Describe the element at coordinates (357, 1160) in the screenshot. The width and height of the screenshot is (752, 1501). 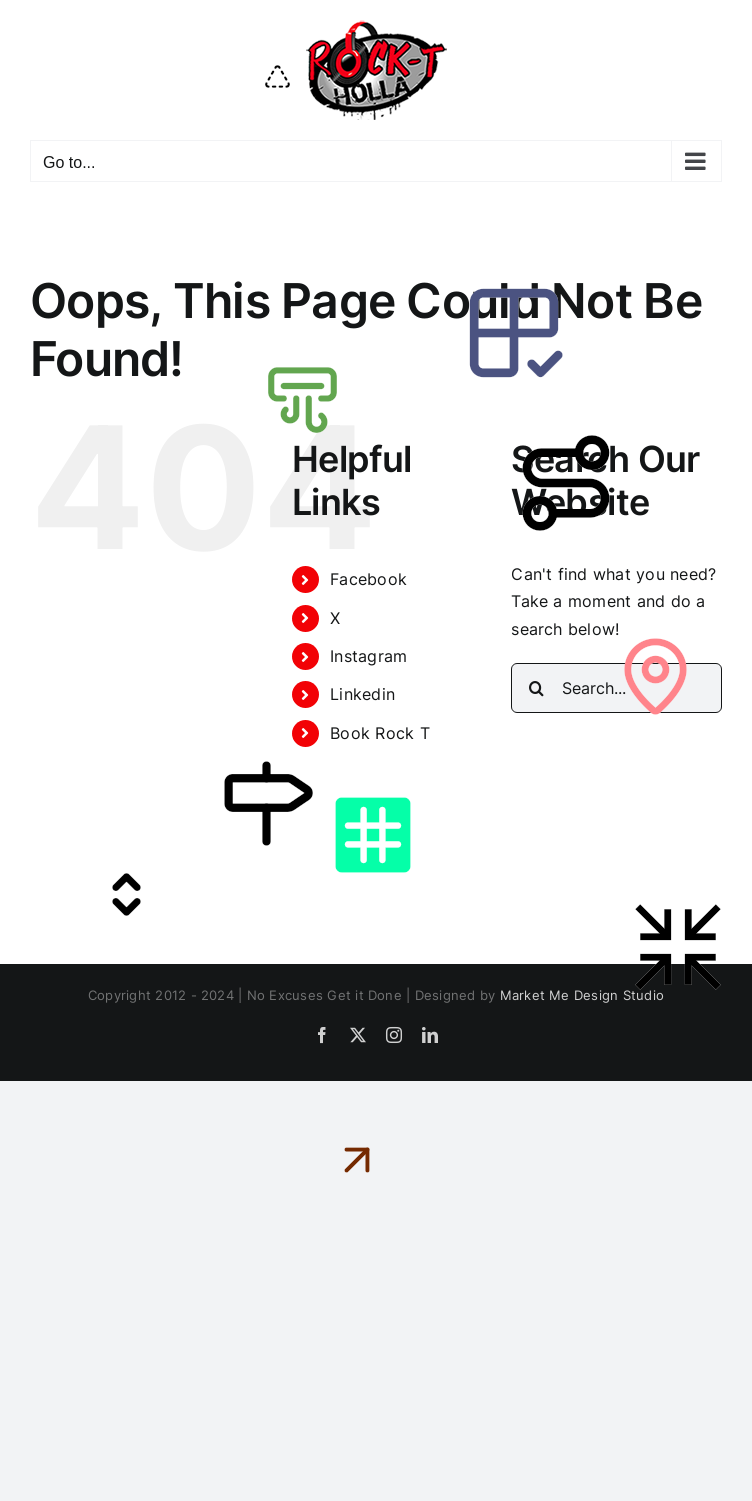
I see `open link in new tab or window` at that location.